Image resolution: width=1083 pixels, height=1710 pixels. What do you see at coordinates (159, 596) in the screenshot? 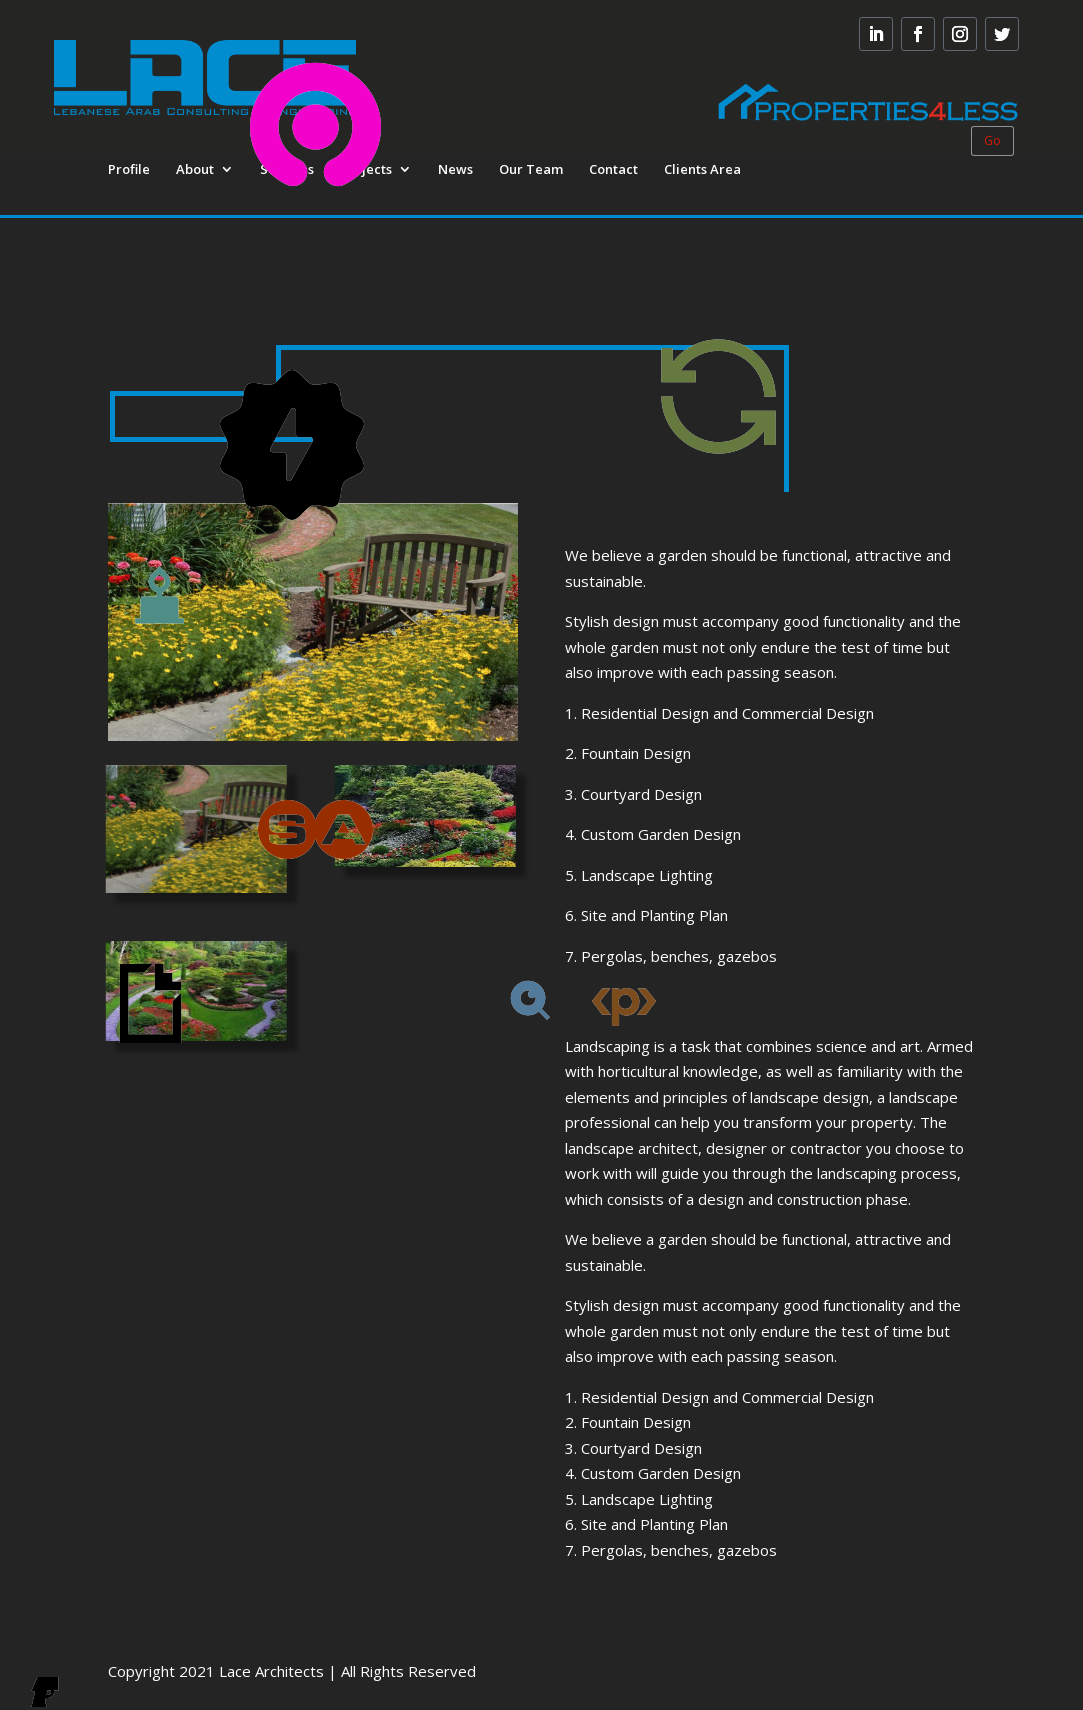
I see `access candle or ambient lighting mode` at bounding box center [159, 596].